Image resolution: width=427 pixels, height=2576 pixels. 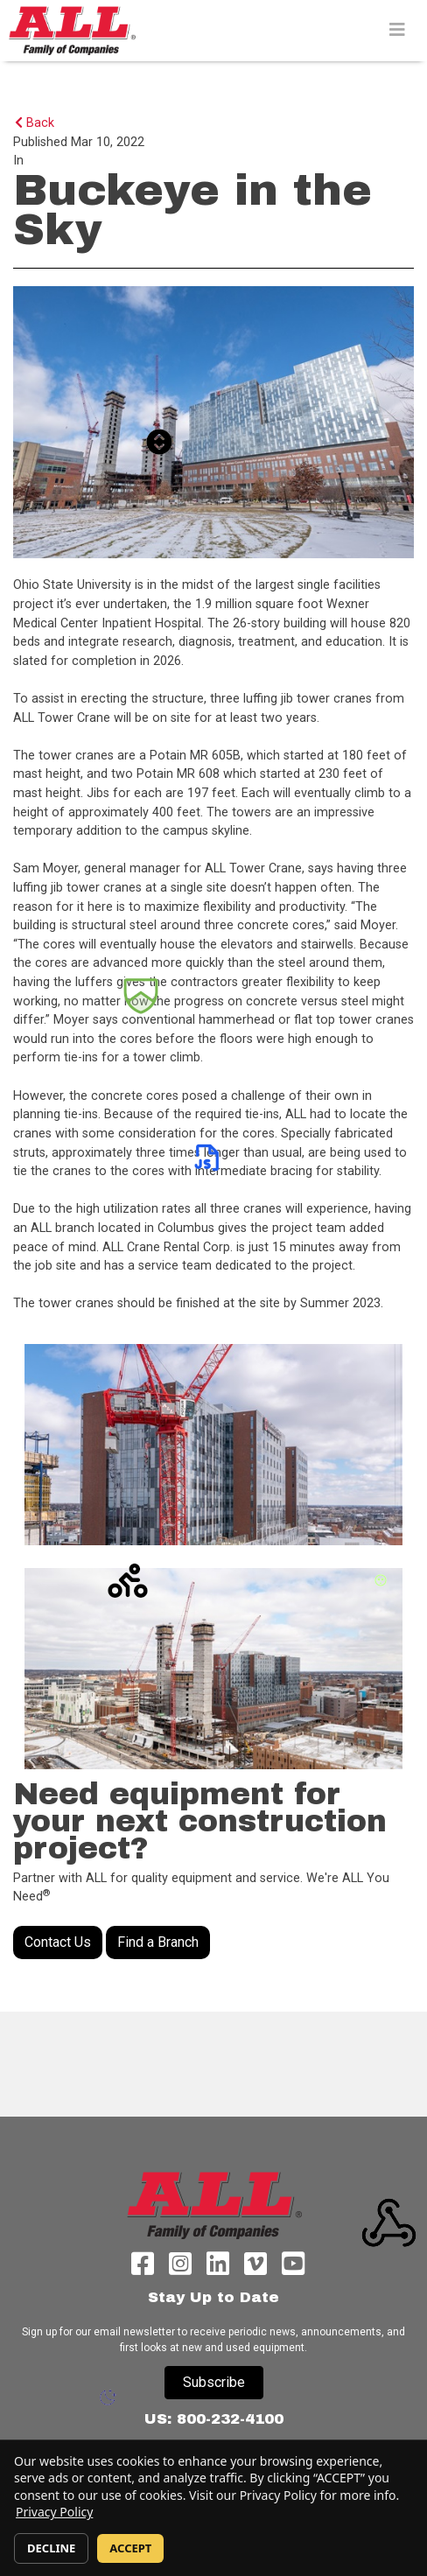 What do you see at coordinates (207, 1158) in the screenshot?
I see `javascript file in a project directory` at bounding box center [207, 1158].